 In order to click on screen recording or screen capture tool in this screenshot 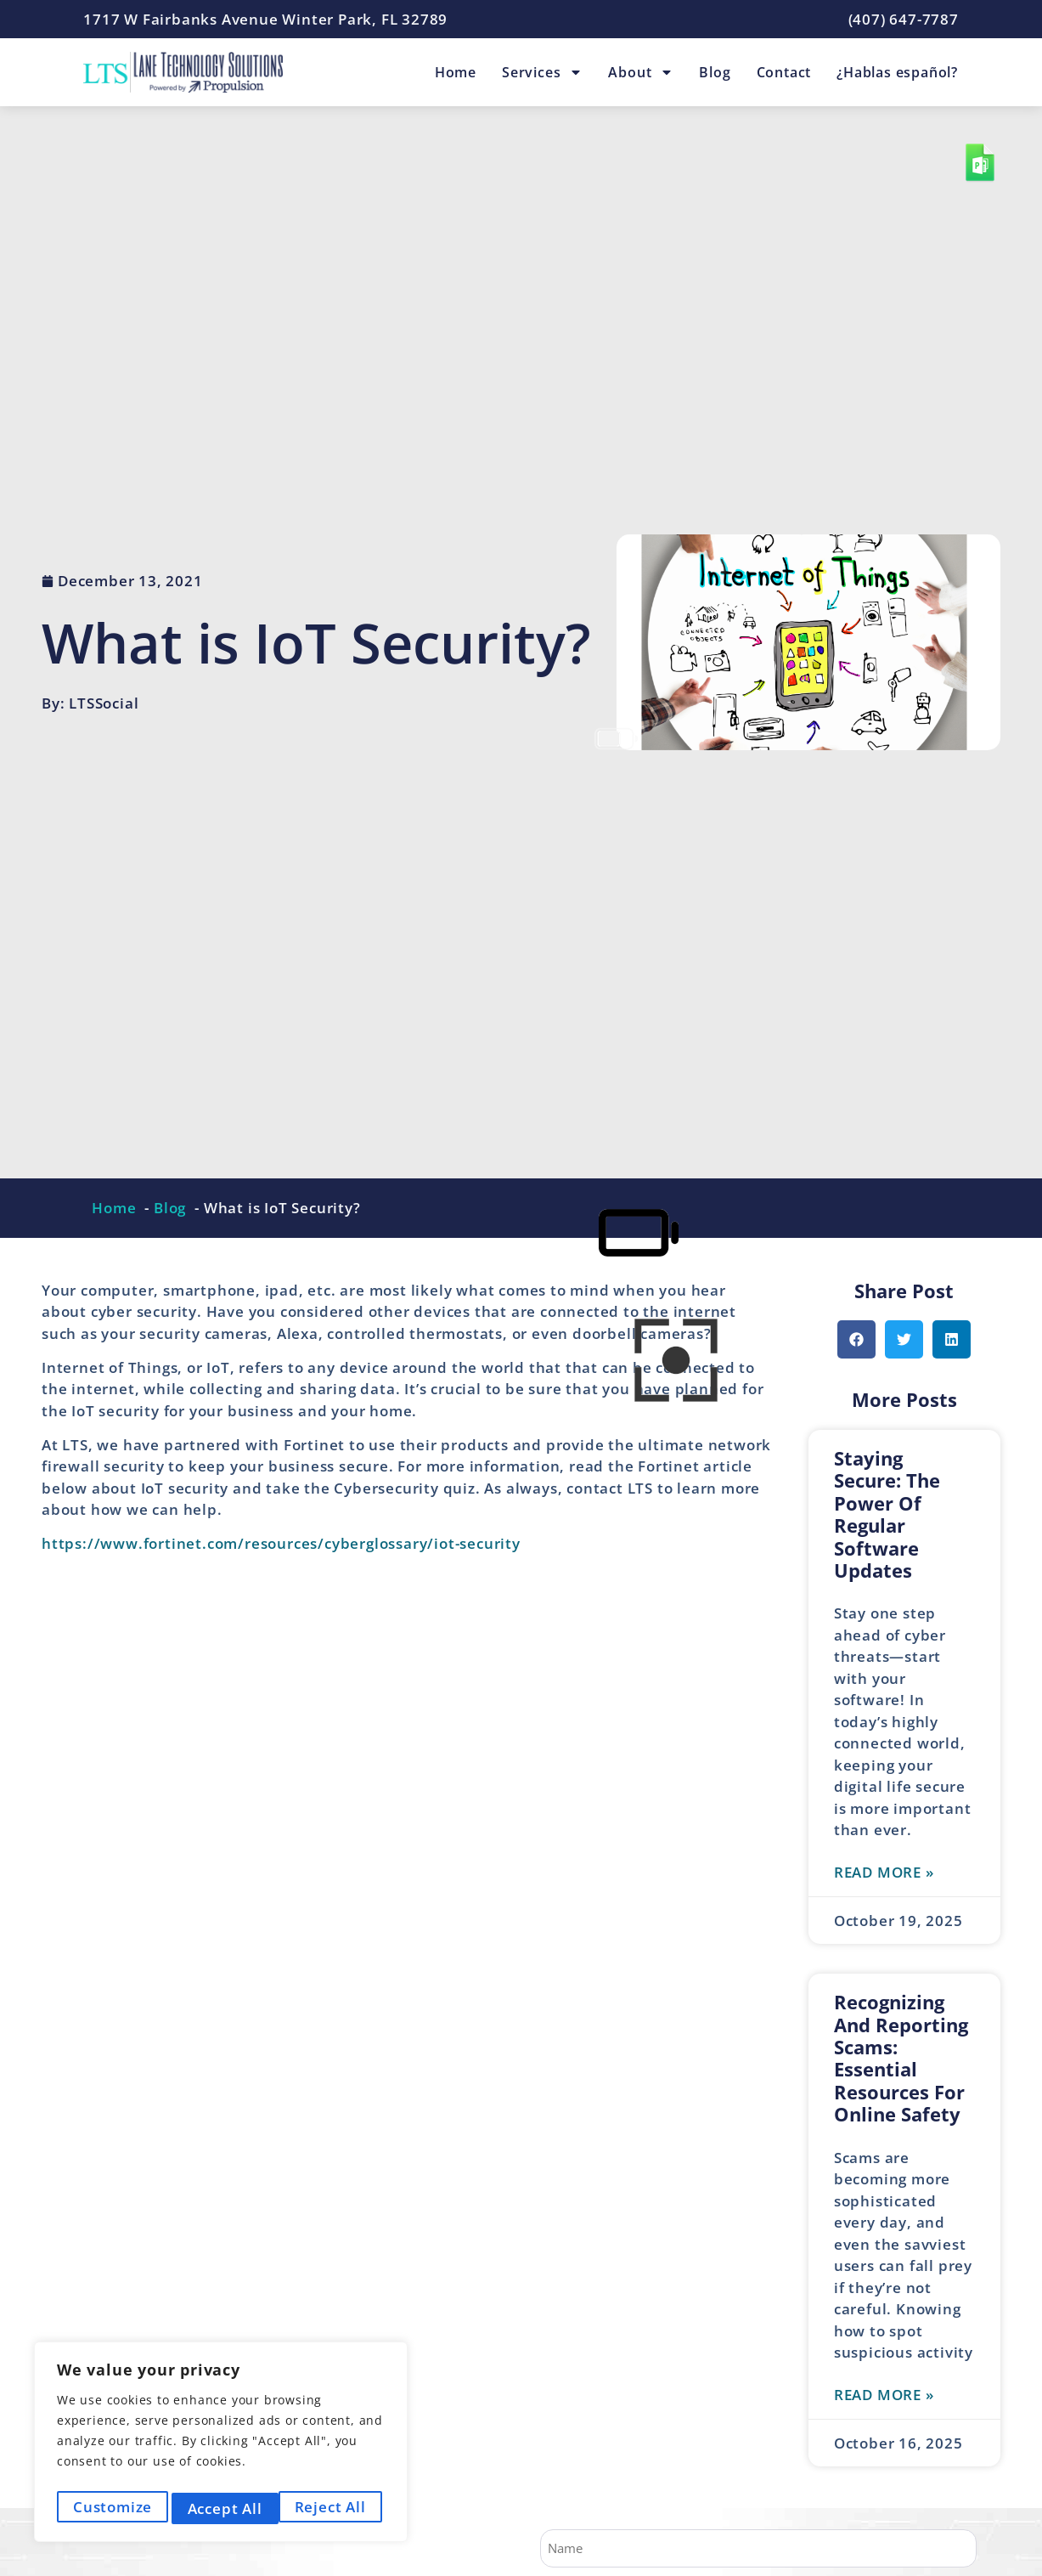, I will do `click(676, 1360)`.